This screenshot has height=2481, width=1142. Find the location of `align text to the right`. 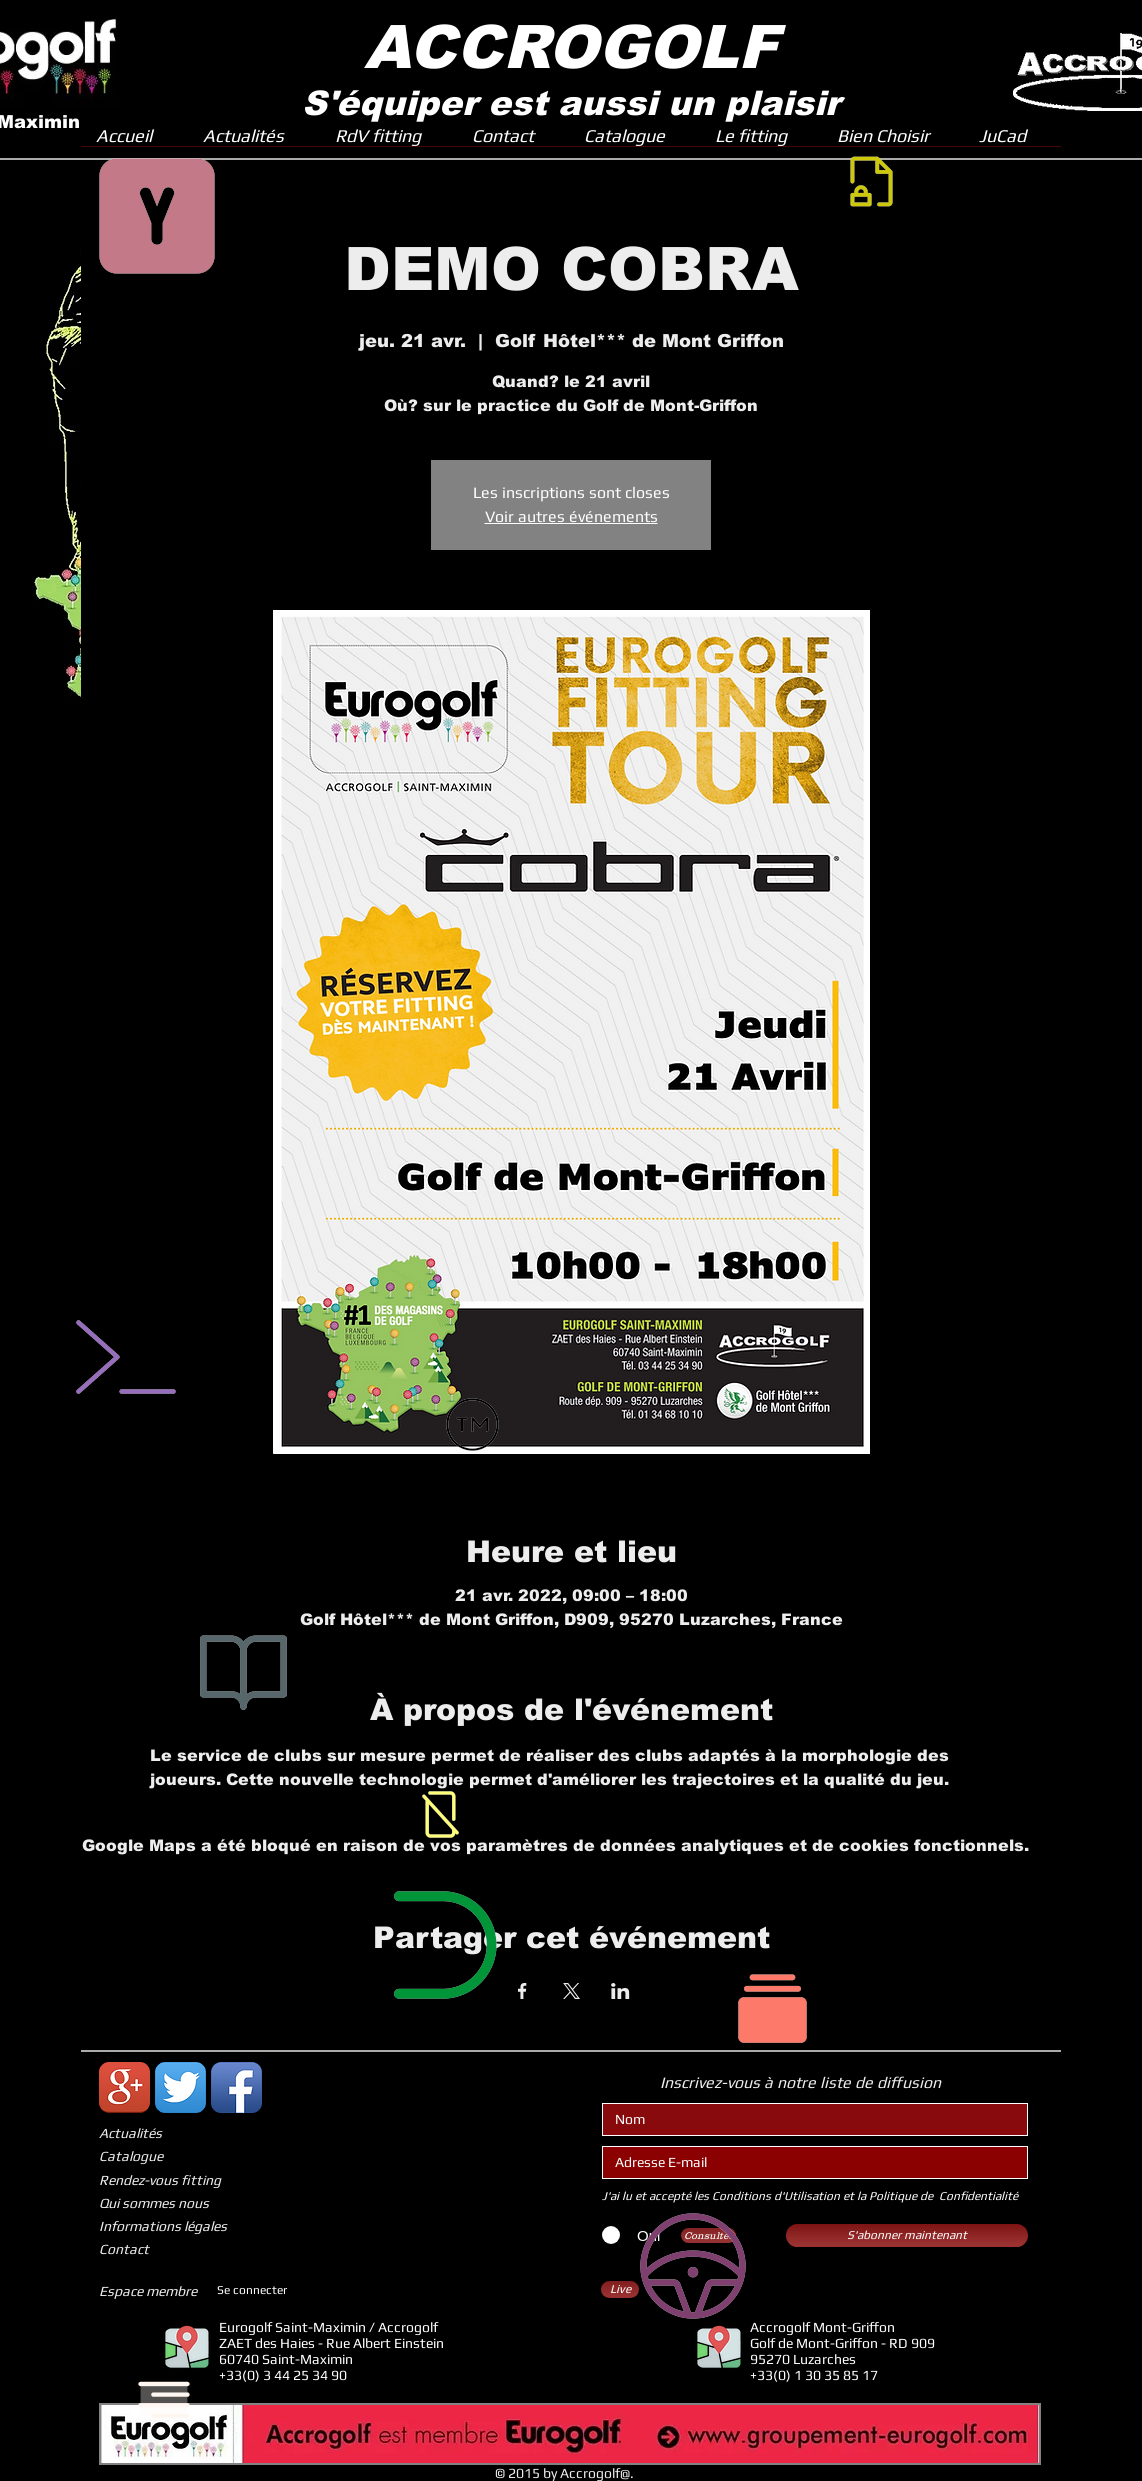

align text to the right is located at coordinates (164, 2401).